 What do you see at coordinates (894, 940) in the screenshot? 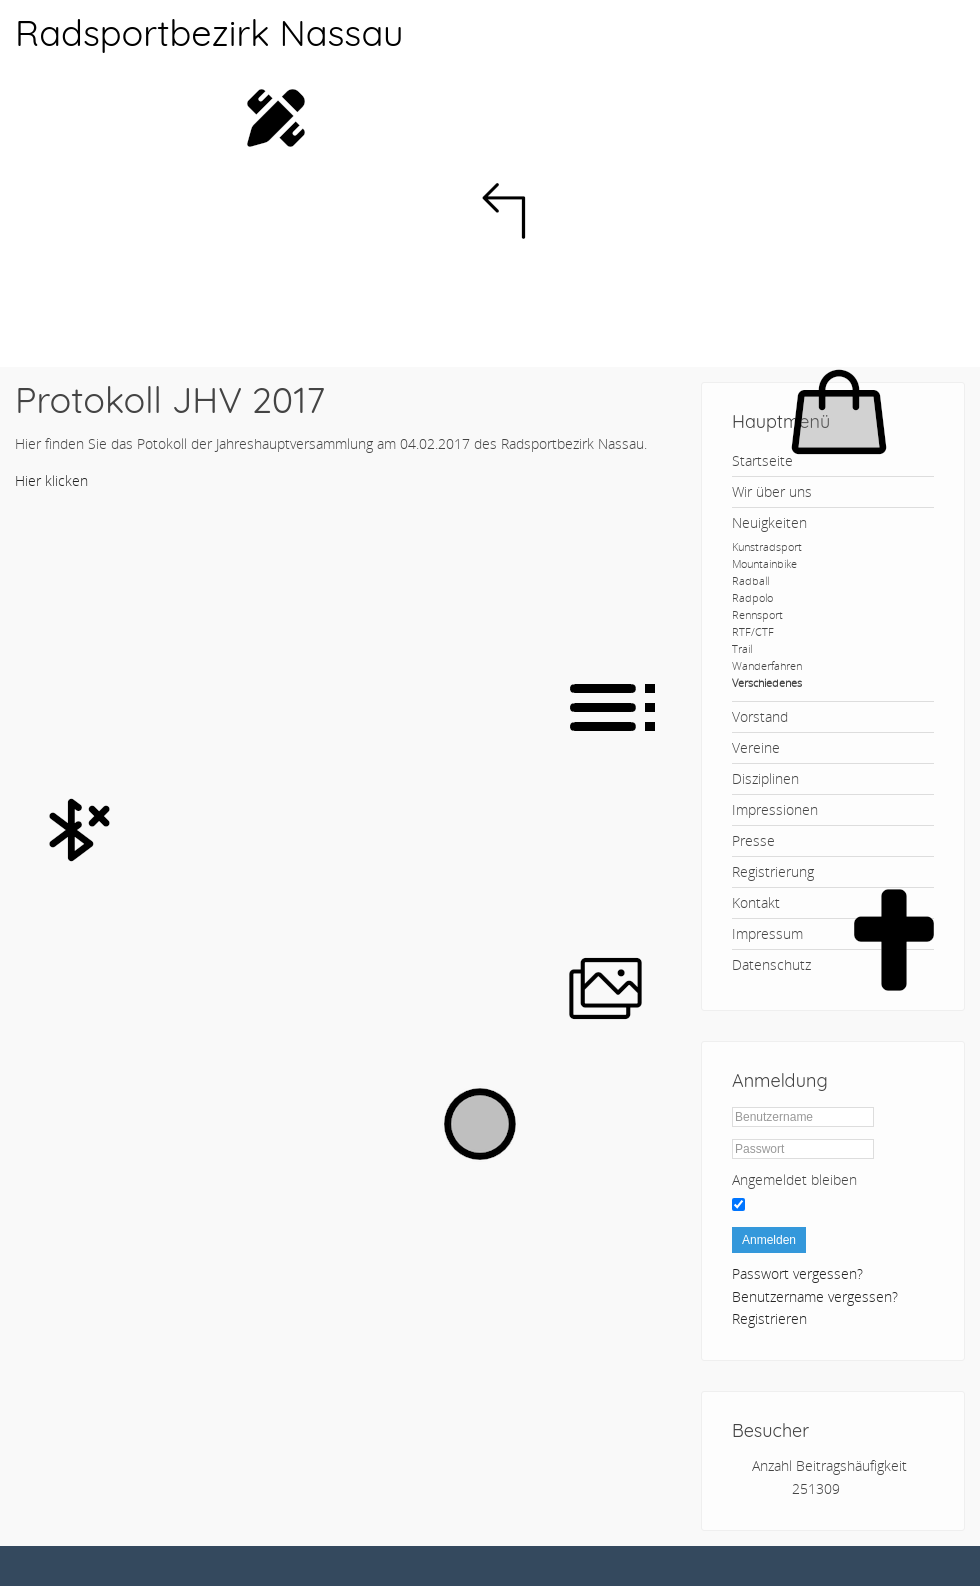
I see `religious or faith-related content` at bounding box center [894, 940].